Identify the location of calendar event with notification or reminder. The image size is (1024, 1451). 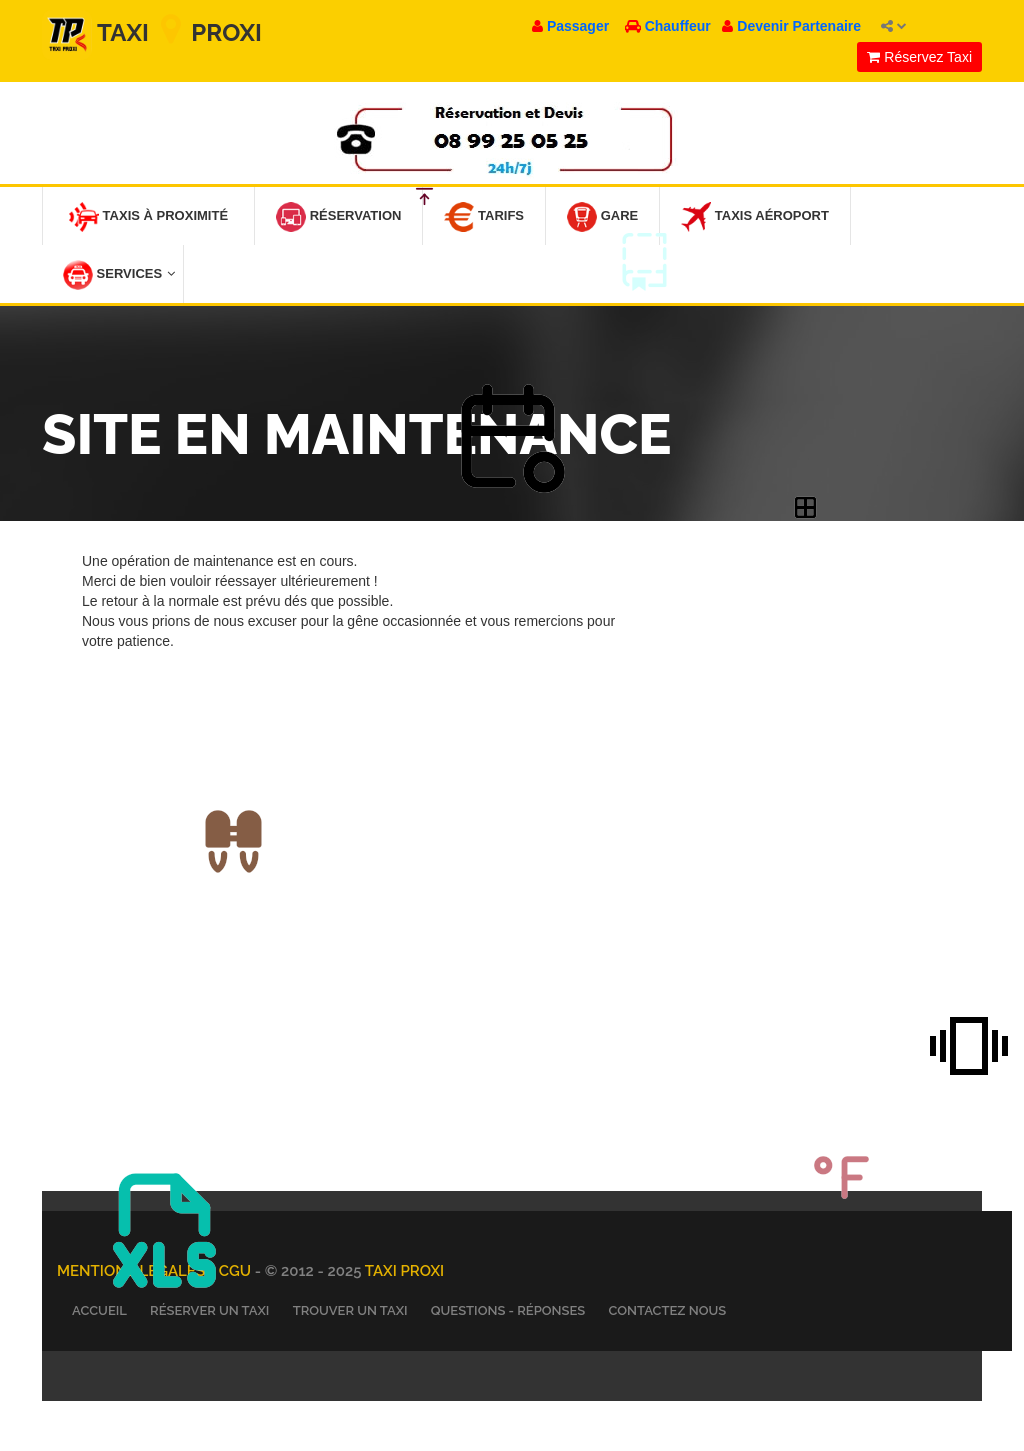
(508, 436).